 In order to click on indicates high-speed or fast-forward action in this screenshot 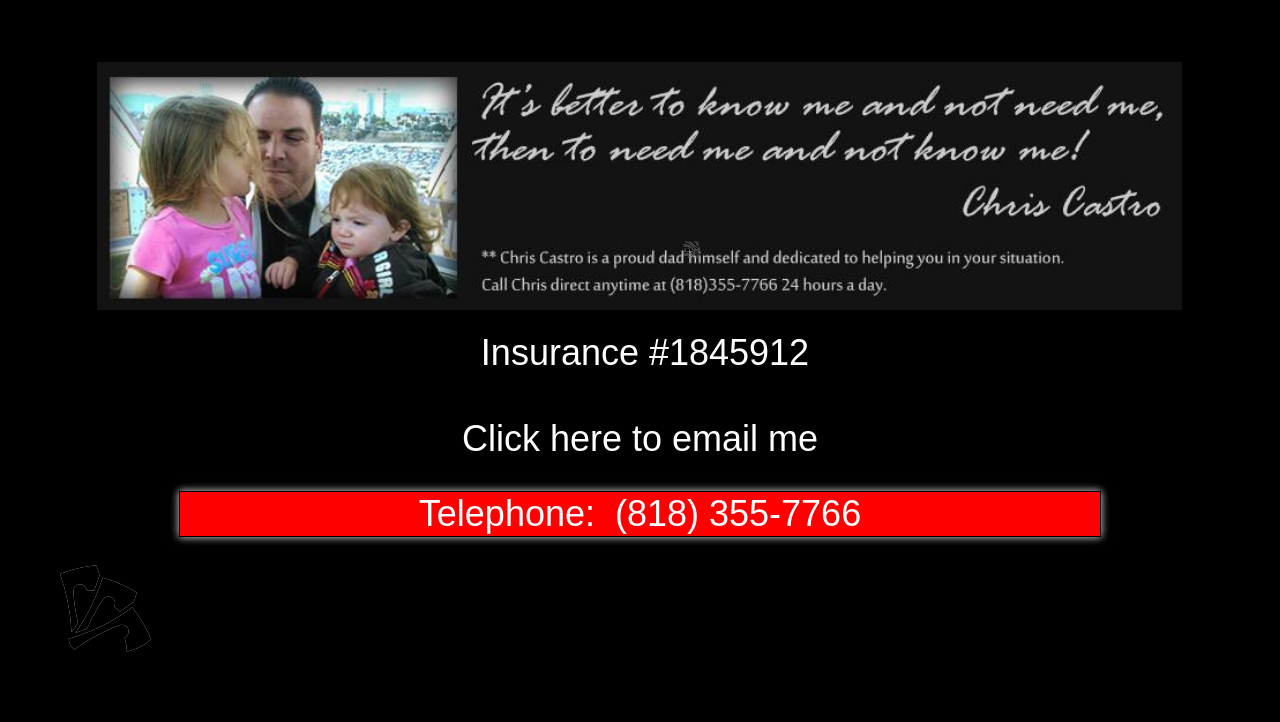, I will do `click(691, 249)`.